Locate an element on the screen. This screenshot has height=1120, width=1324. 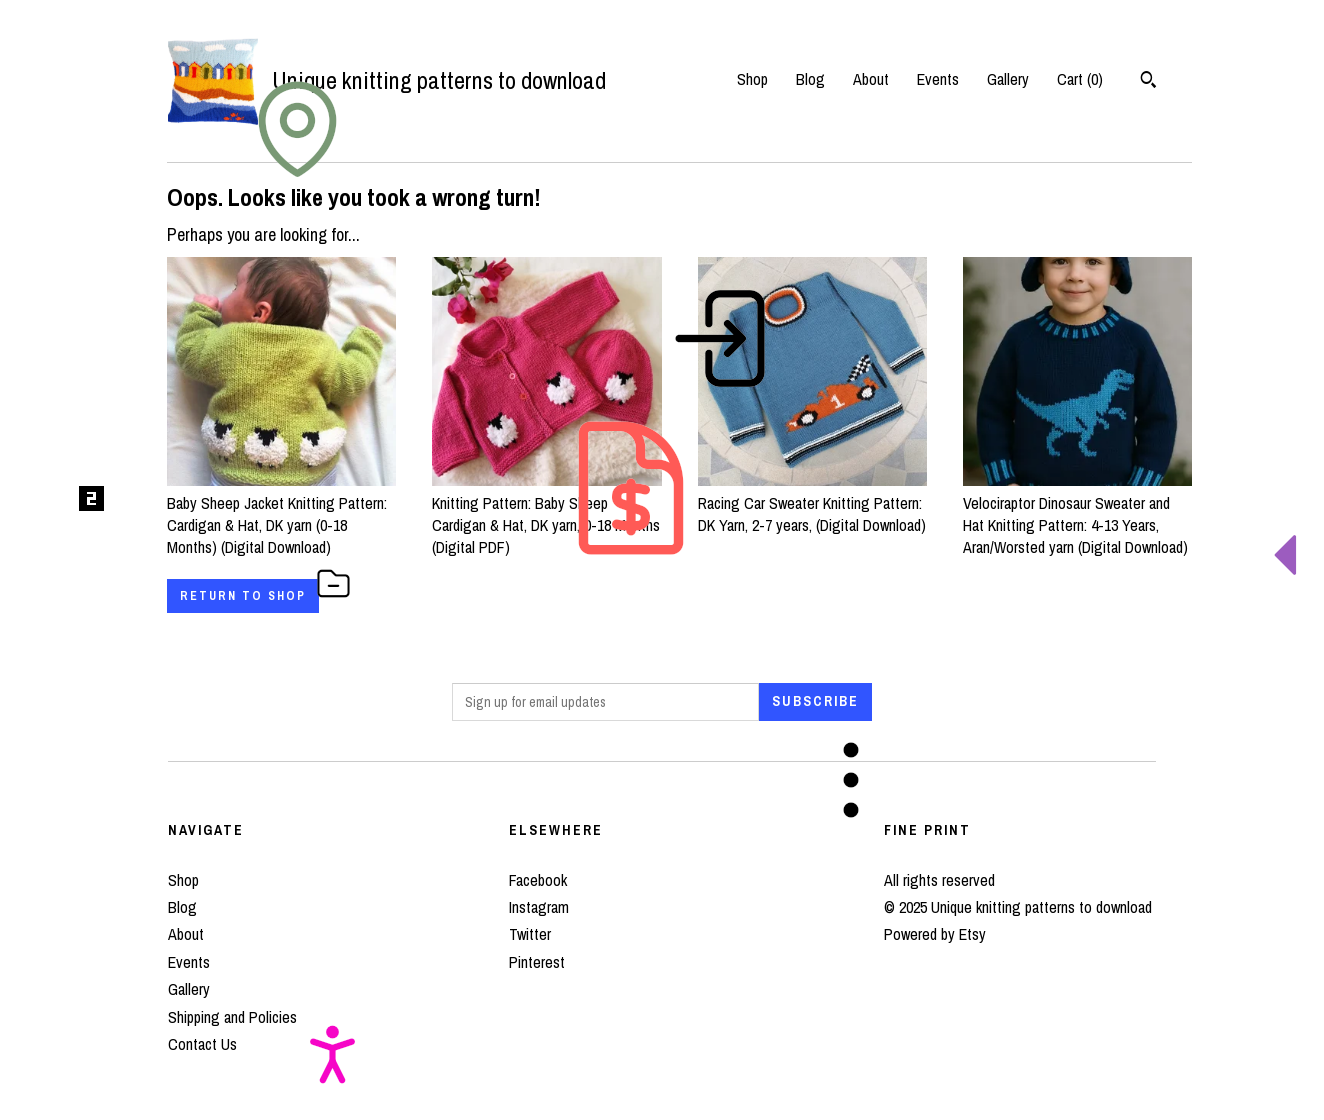
indicates pedestrian or walking mode is located at coordinates (332, 1054).